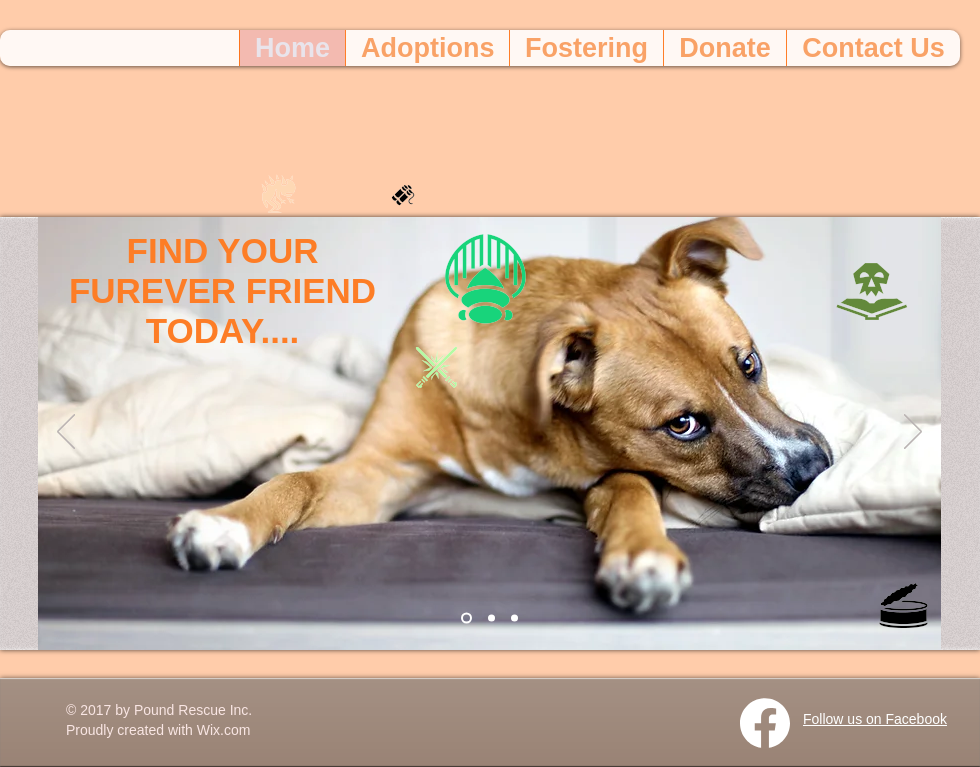  I want to click on explosive item or power-up in a game, so click(403, 194).